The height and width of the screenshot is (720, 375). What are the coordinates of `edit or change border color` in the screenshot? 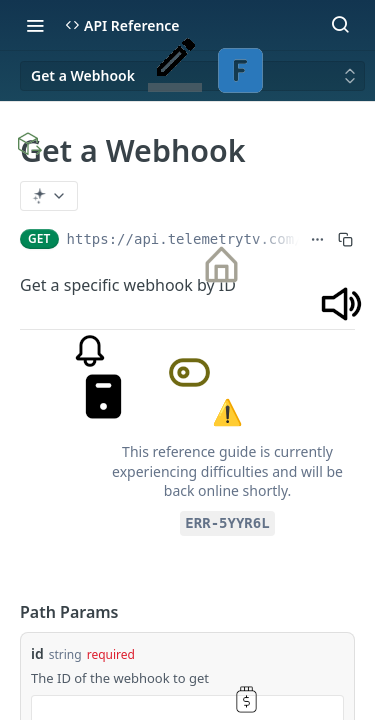 It's located at (175, 65).